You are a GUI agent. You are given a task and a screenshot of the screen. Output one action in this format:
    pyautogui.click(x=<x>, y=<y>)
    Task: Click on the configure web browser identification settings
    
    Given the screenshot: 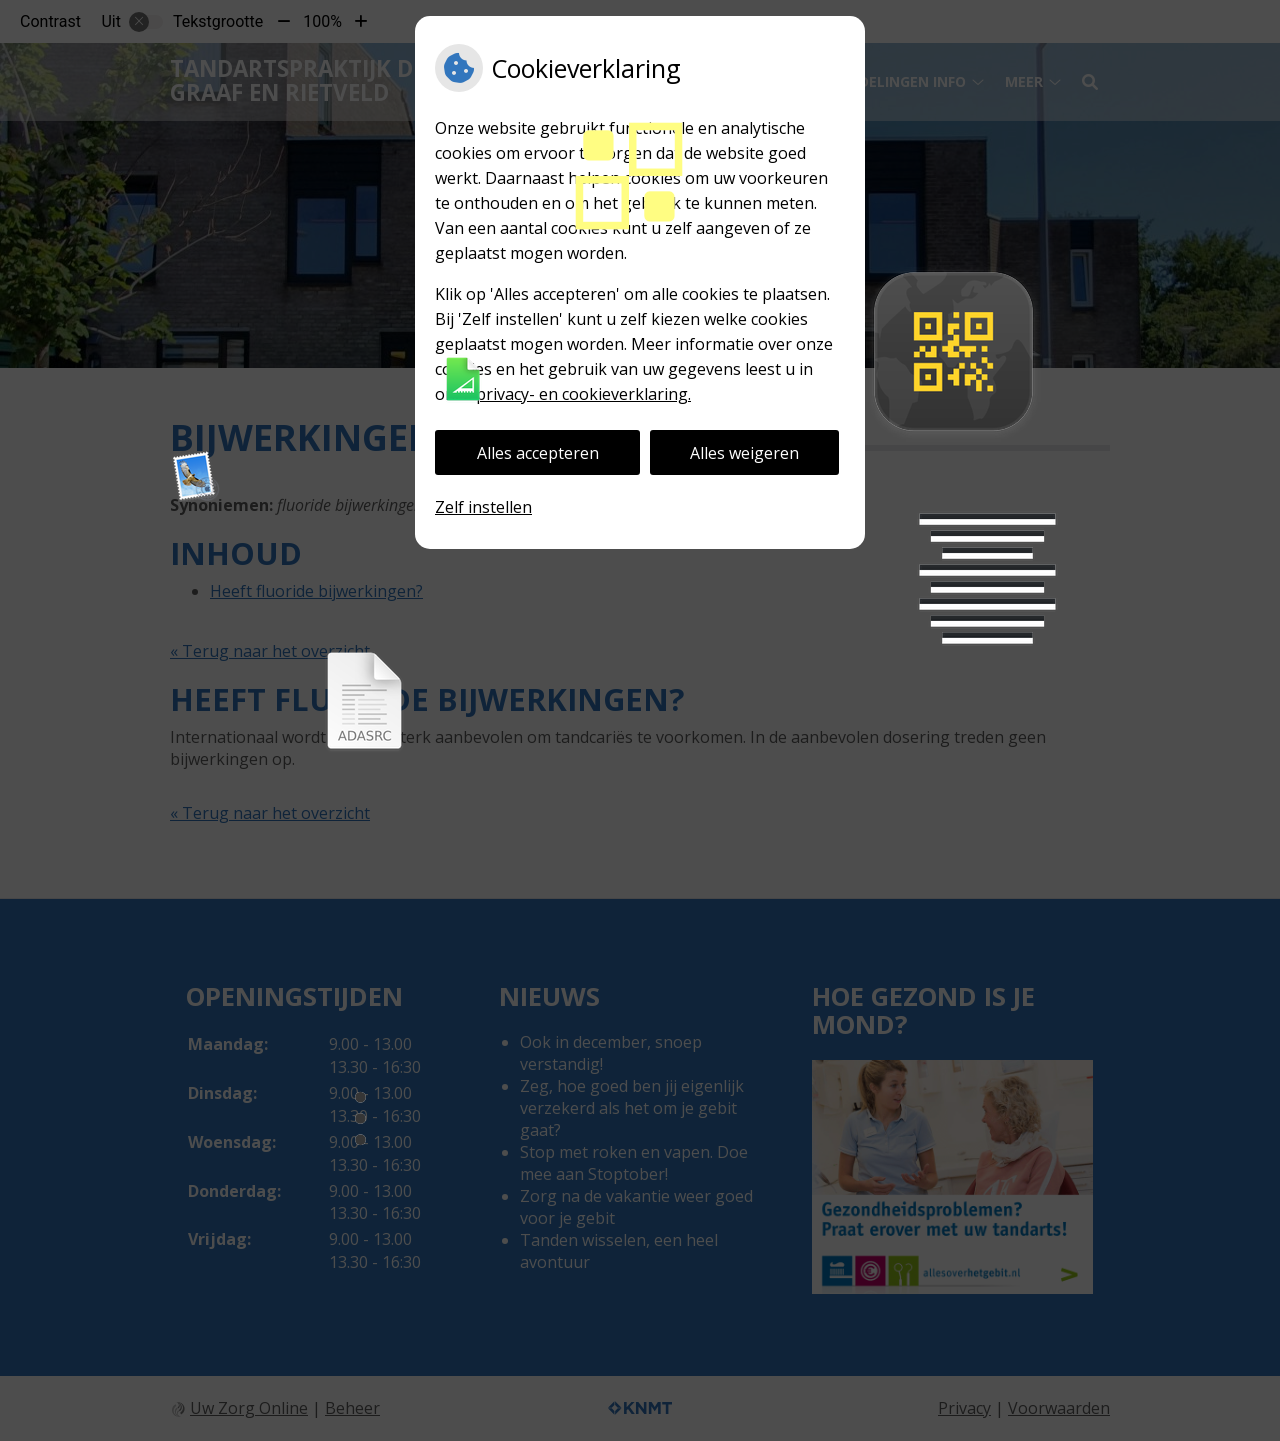 What is the action you would take?
    pyautogui.click(x=953, y=354)
    